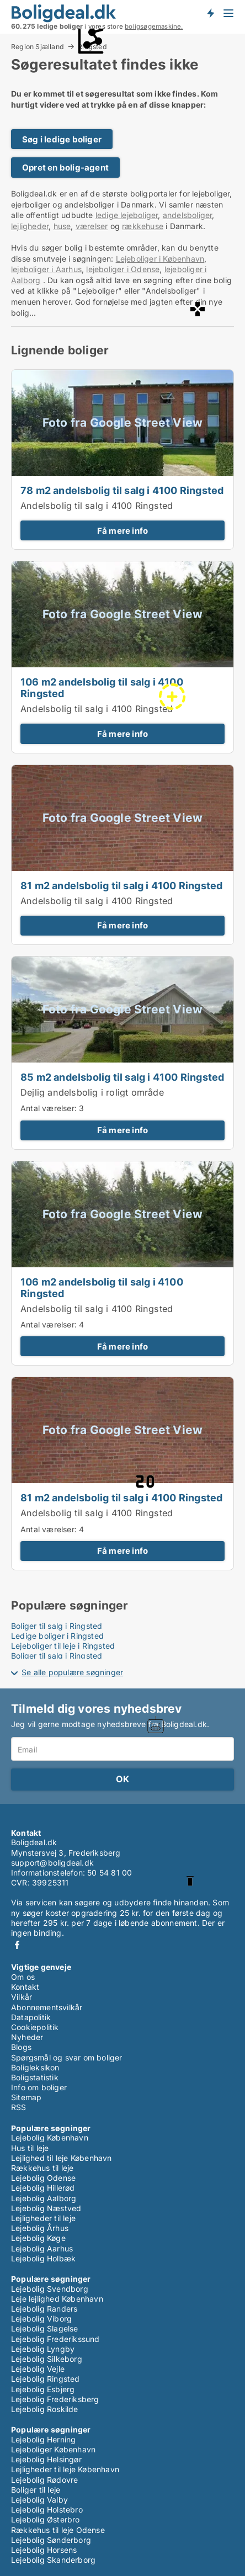 The image size is (245, 2576). Describe the element at coordinates (190, 1881) in the screenshot. I see `align object to top edge` at that location.